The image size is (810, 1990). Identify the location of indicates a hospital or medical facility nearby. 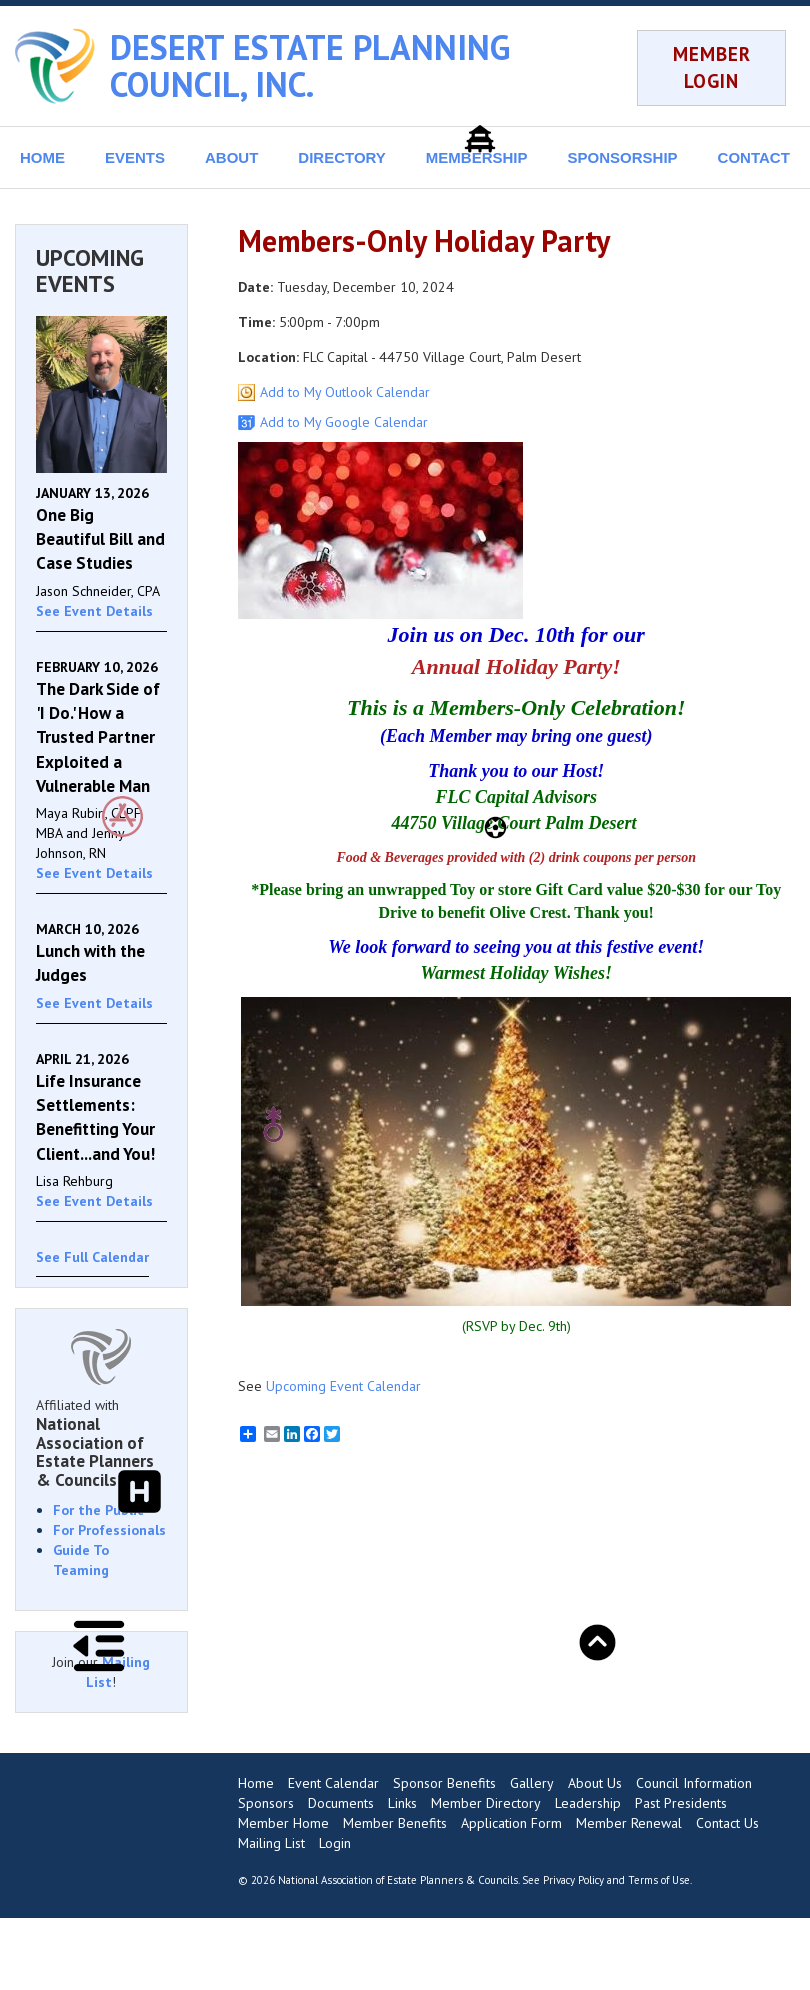
(139, 1491).